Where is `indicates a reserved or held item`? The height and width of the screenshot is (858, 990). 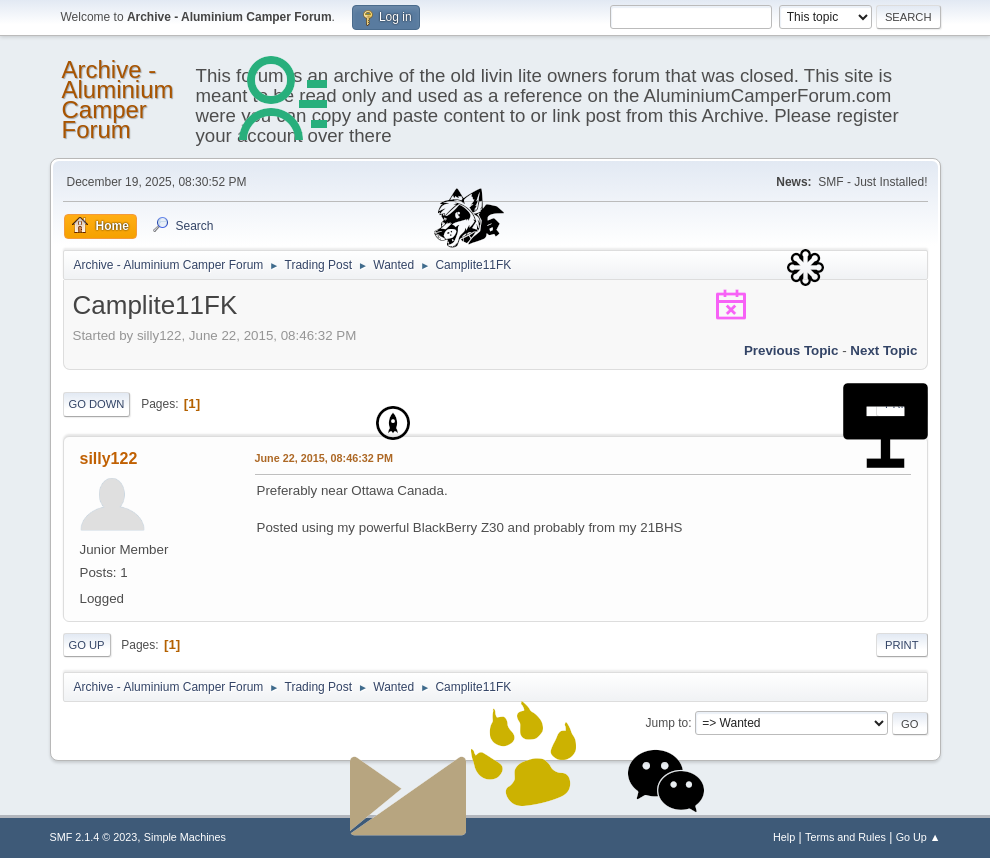
indicates a reserved or held item is located at coordinates (885, 425).